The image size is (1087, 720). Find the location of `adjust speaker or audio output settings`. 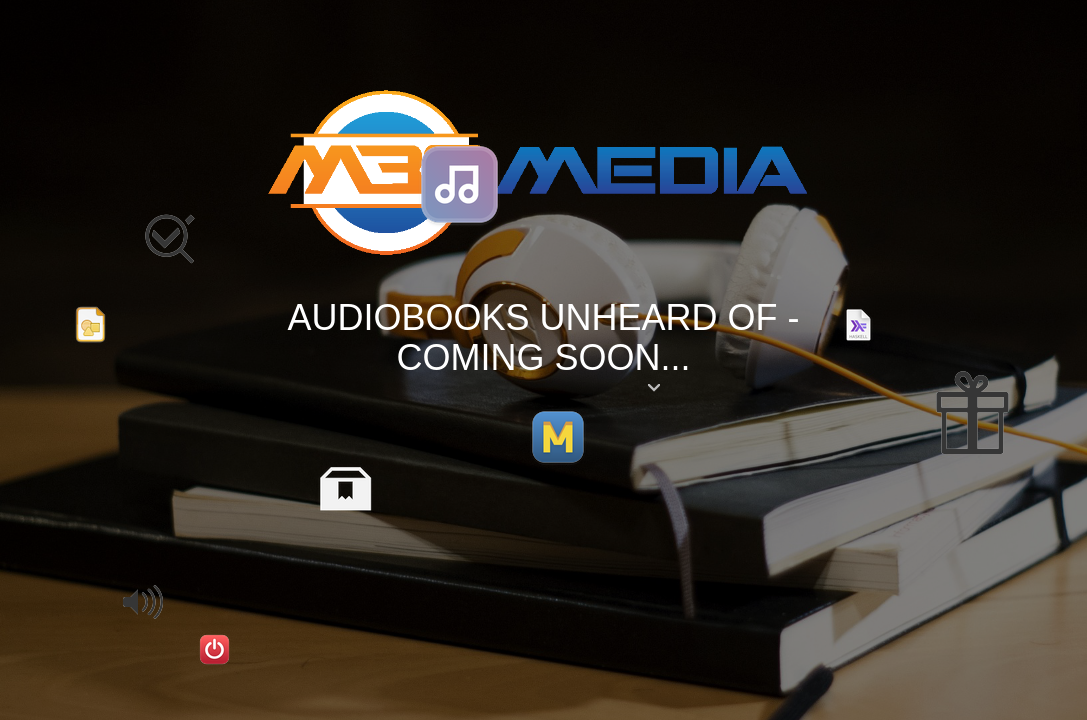

adjust speaker or audio output settings is located at coordinates (143, 602).